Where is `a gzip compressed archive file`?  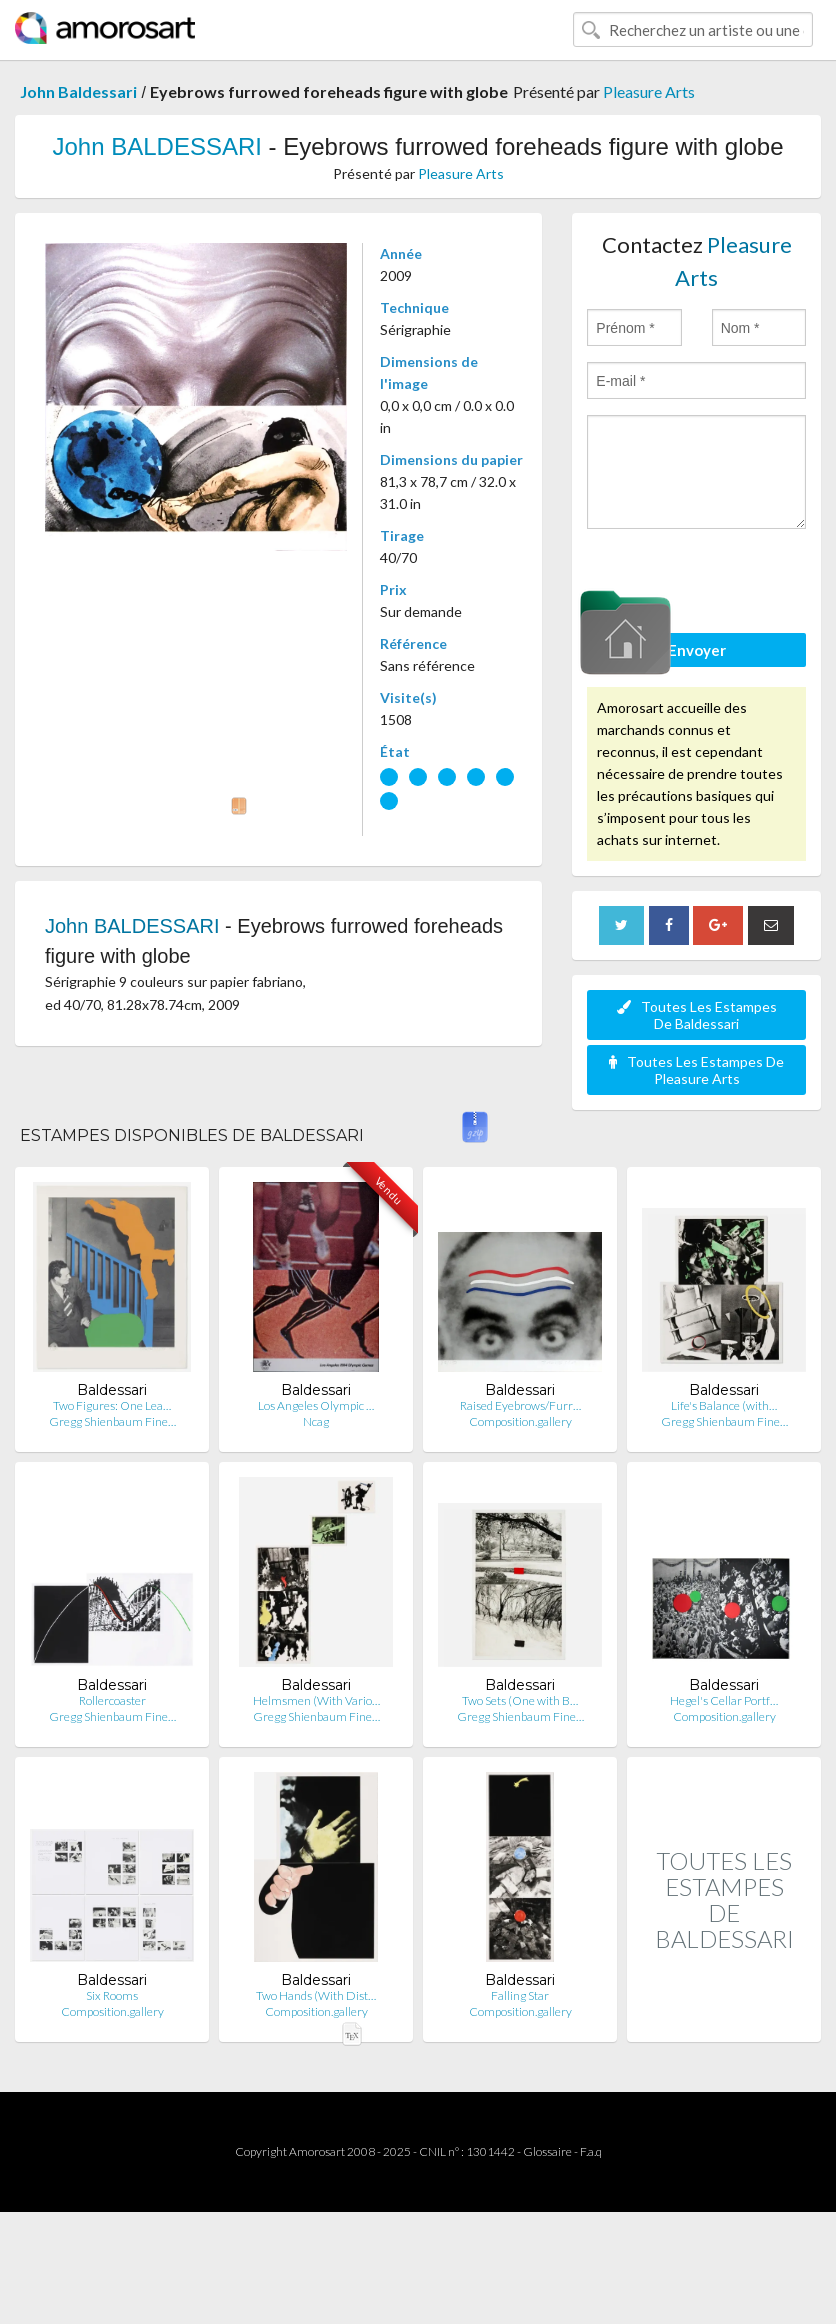
a gzip compressed archive file is located at coordinates (475, 1127).